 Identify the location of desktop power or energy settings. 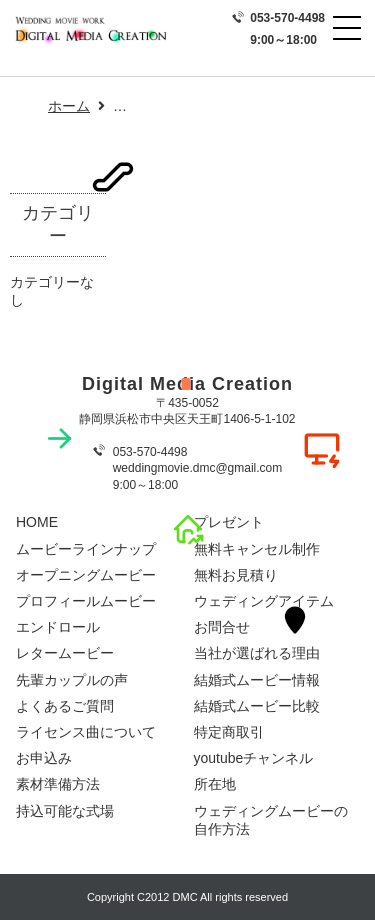
(322, 449).